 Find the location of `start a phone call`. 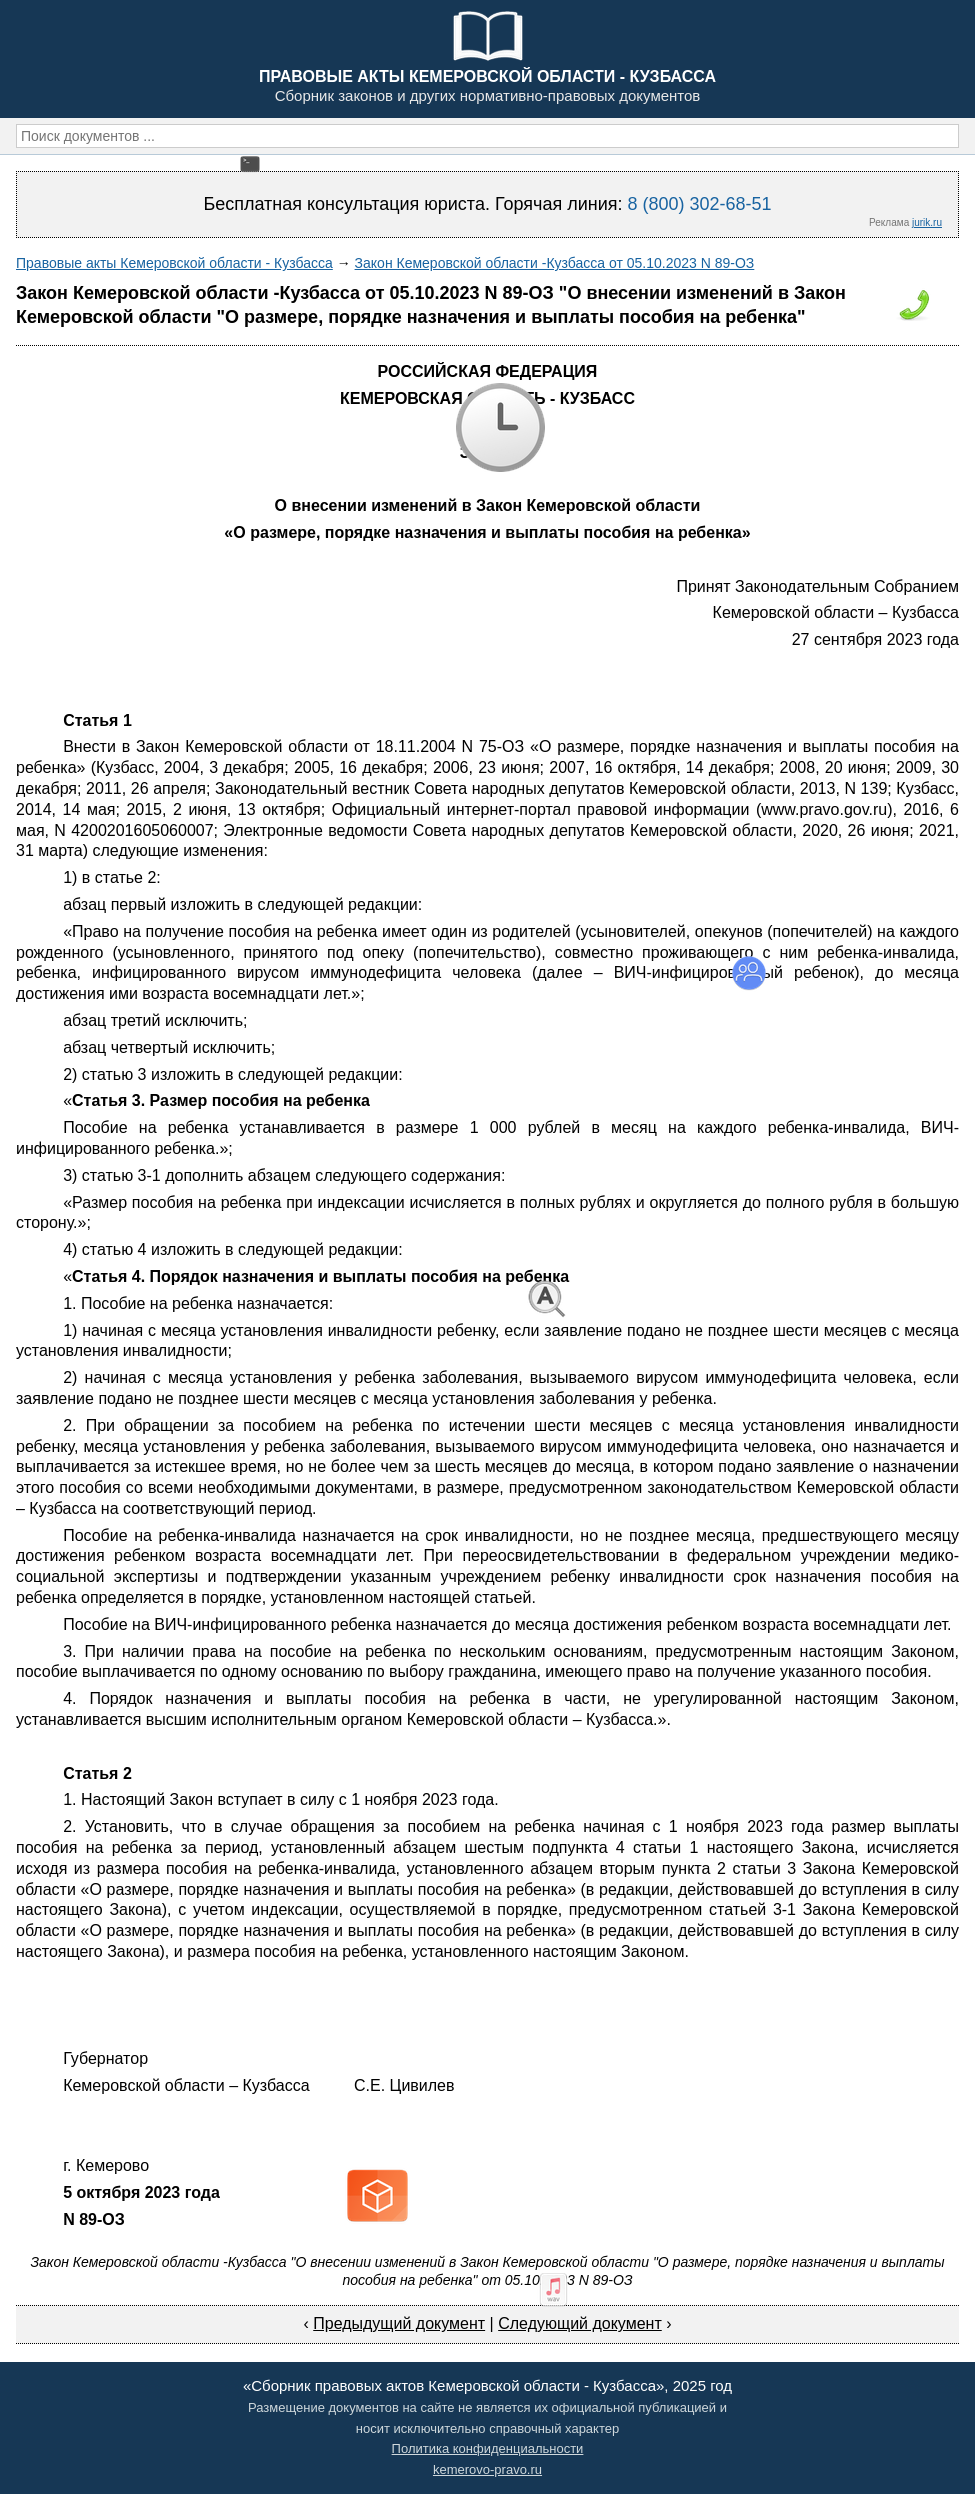

start a phone call is located at coordinates (914, 306).